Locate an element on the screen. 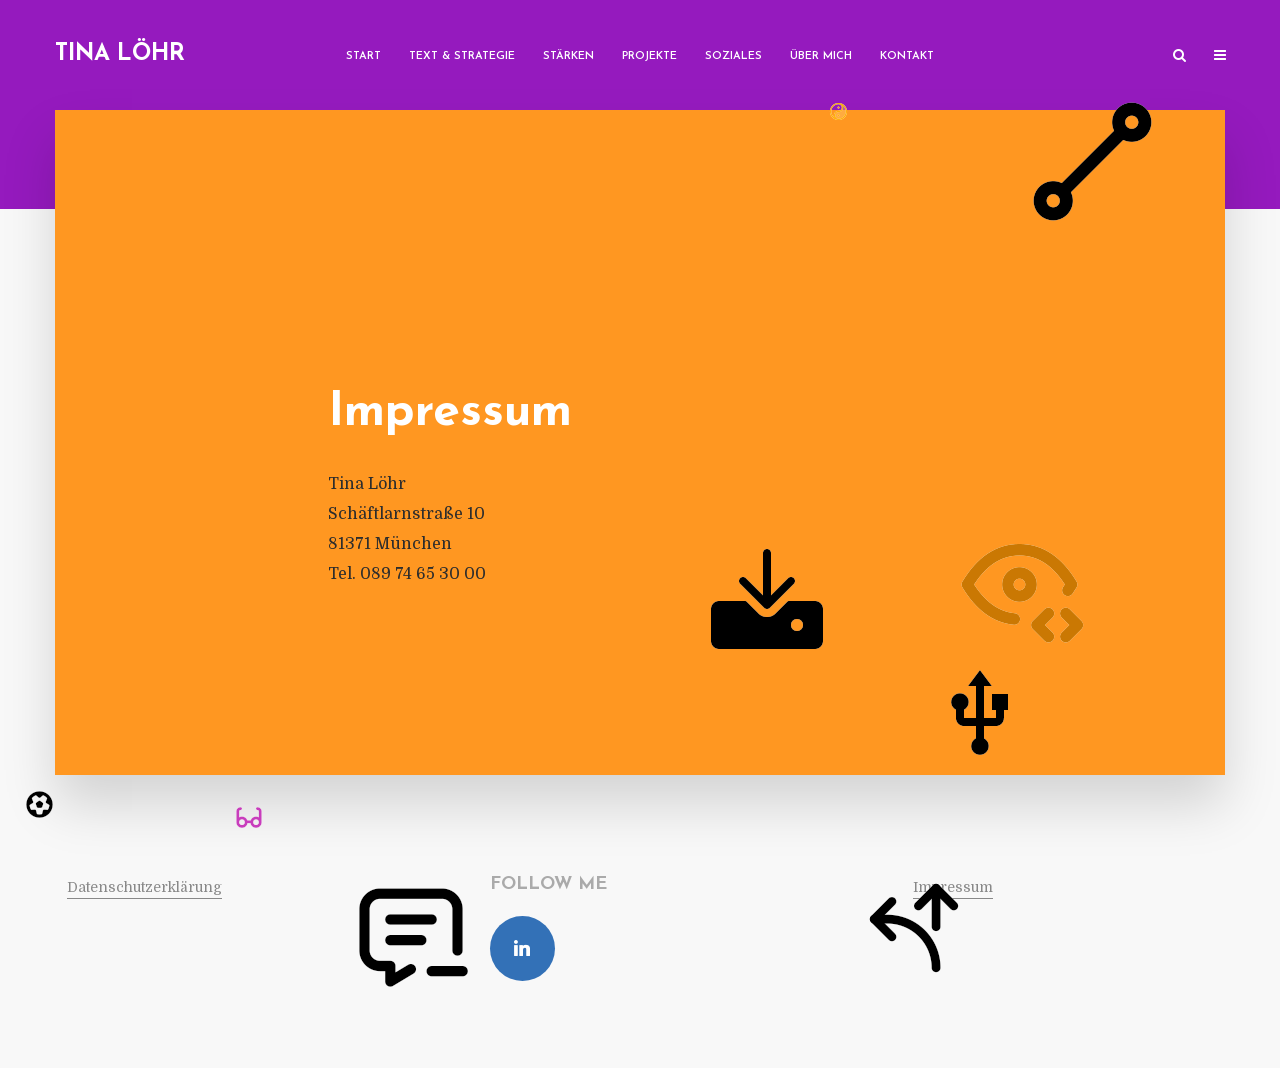  connect a USB device is located at coordinates (980, 714).